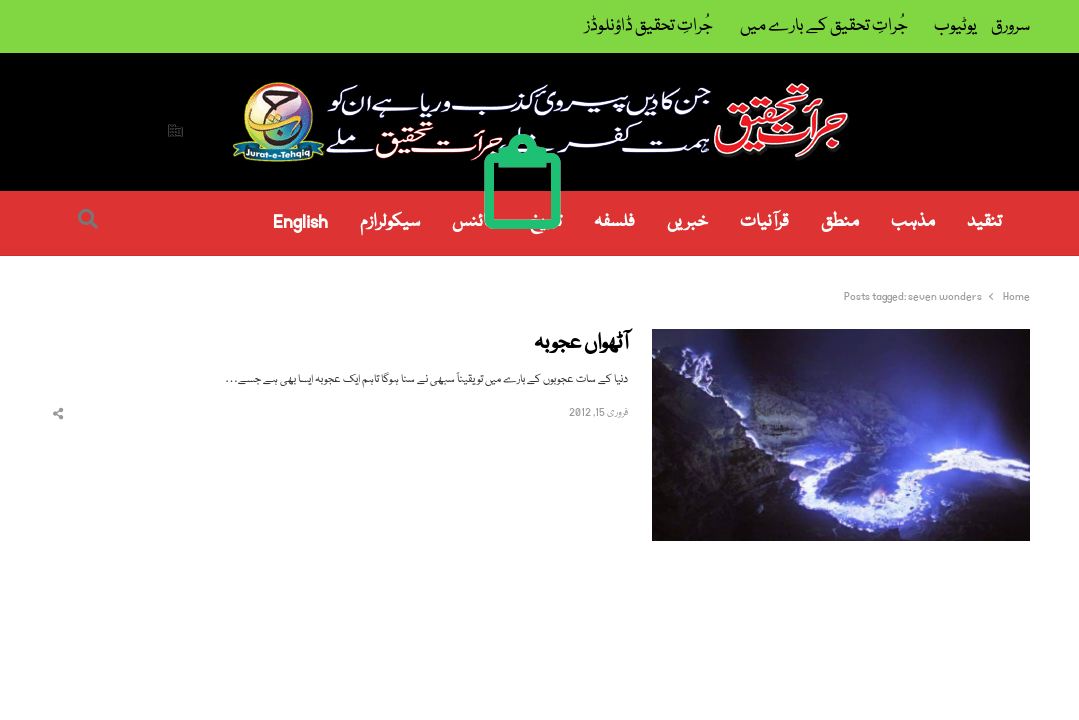 The height and width of the screenshot is (720, 1079). What do you see at coordinates (175, 130) in the screenshot?
I see `view organization or company details` at bounding box center [175, 130].